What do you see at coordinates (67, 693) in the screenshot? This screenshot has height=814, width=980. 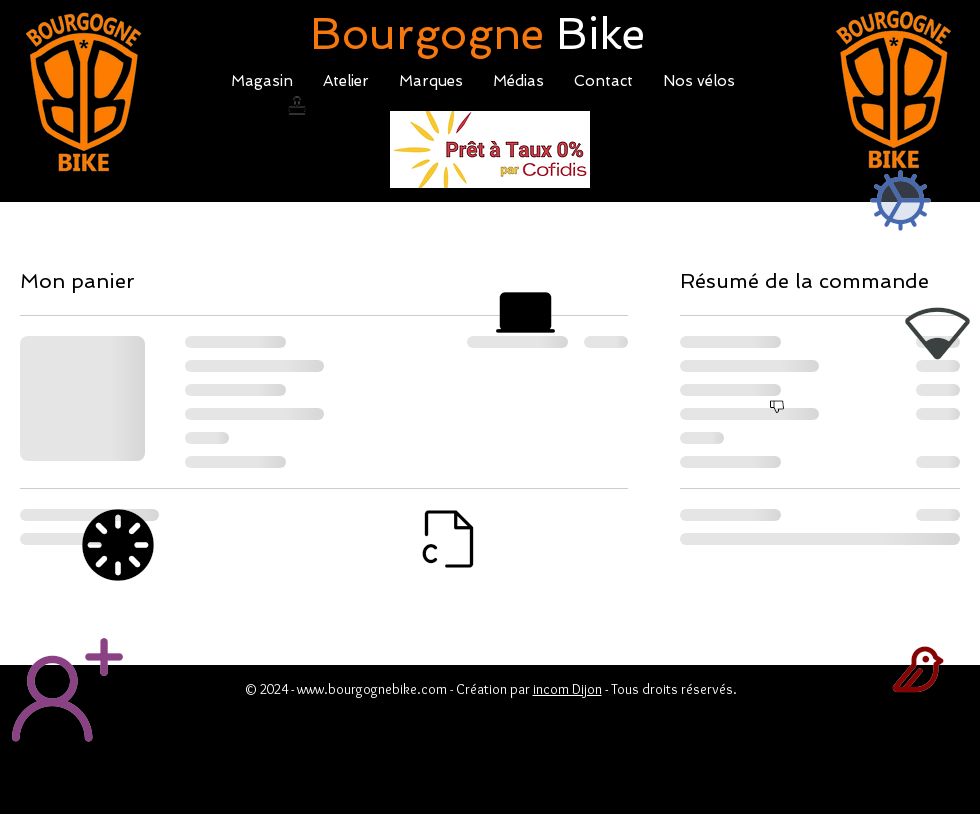 I see `add a new user or contact` at bounding box center [67, 693].